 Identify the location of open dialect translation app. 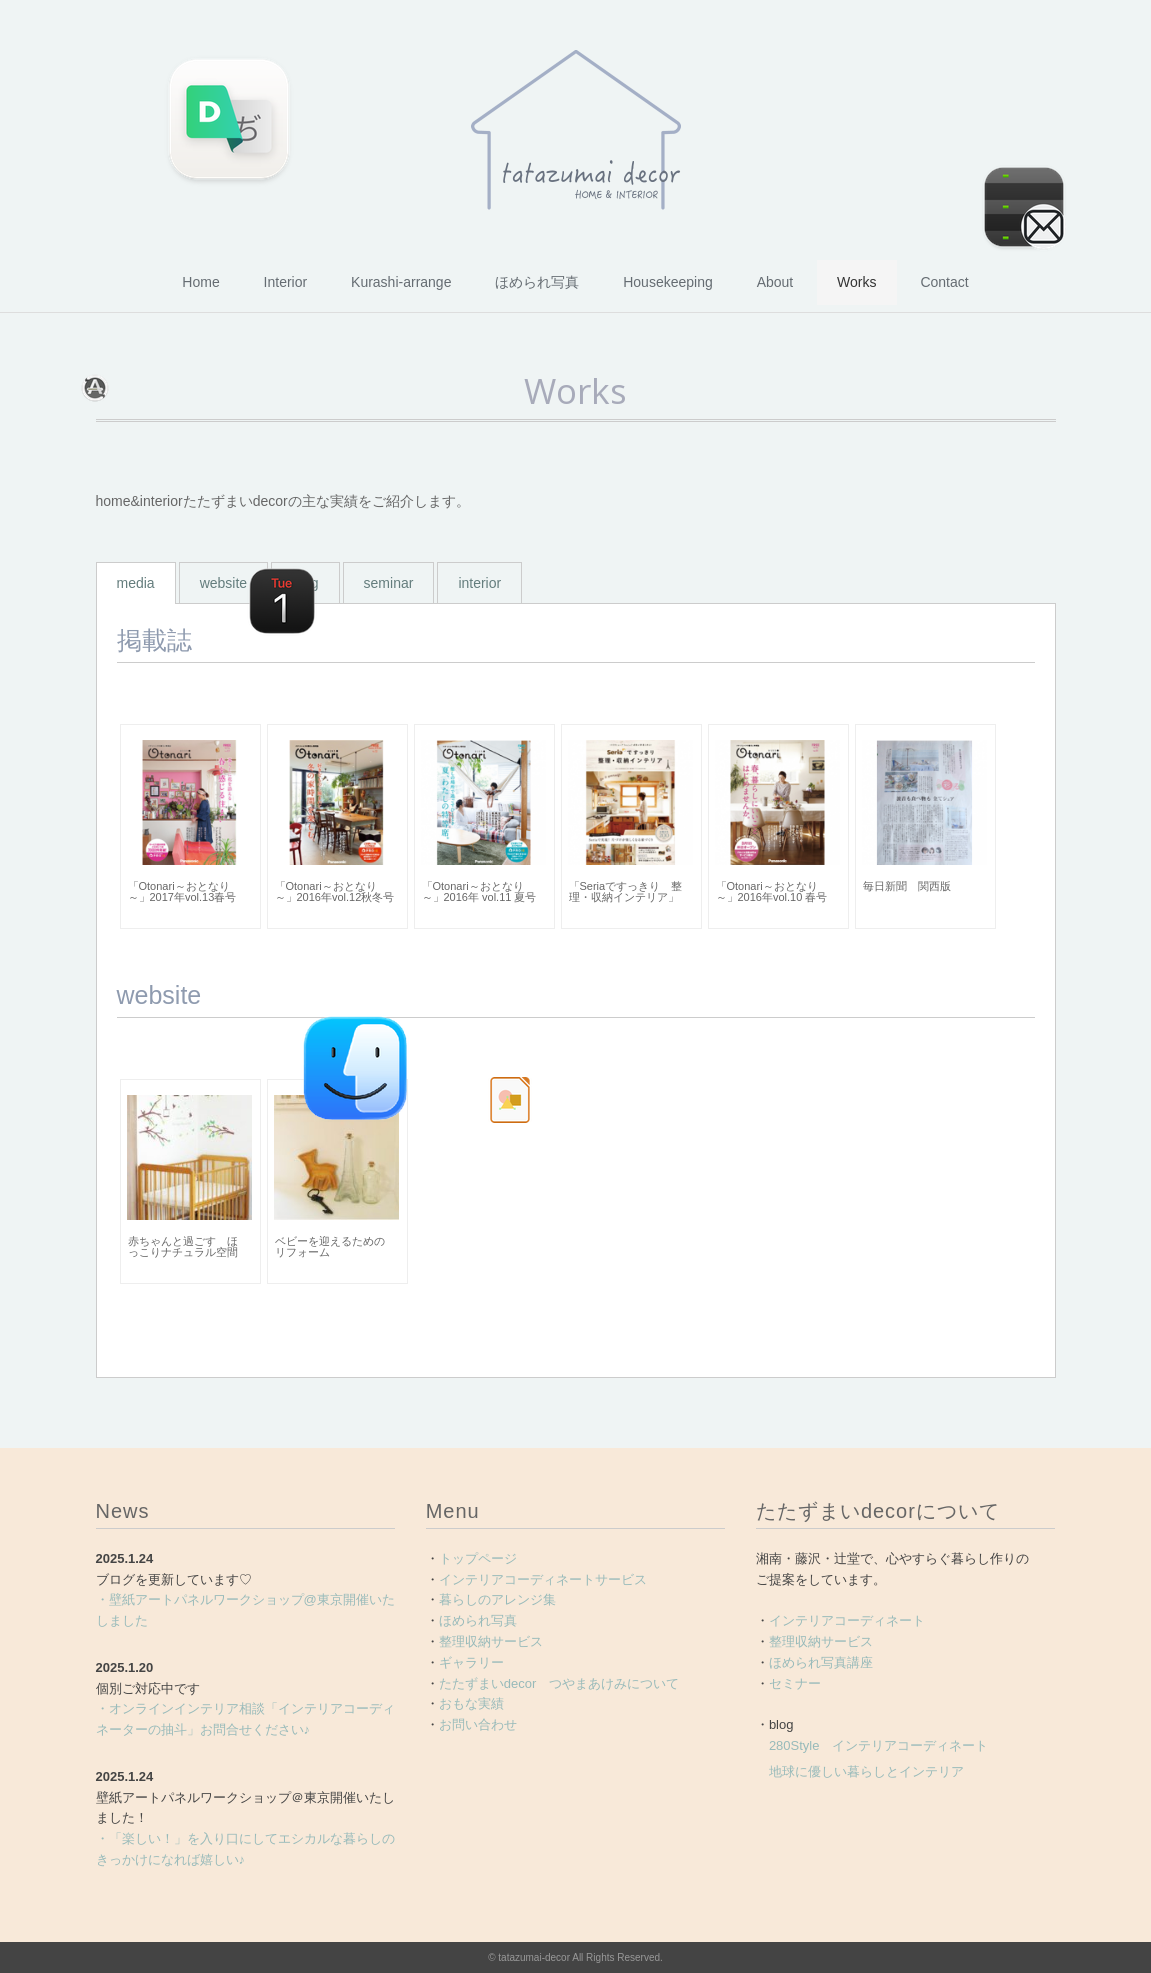
(229, 119).